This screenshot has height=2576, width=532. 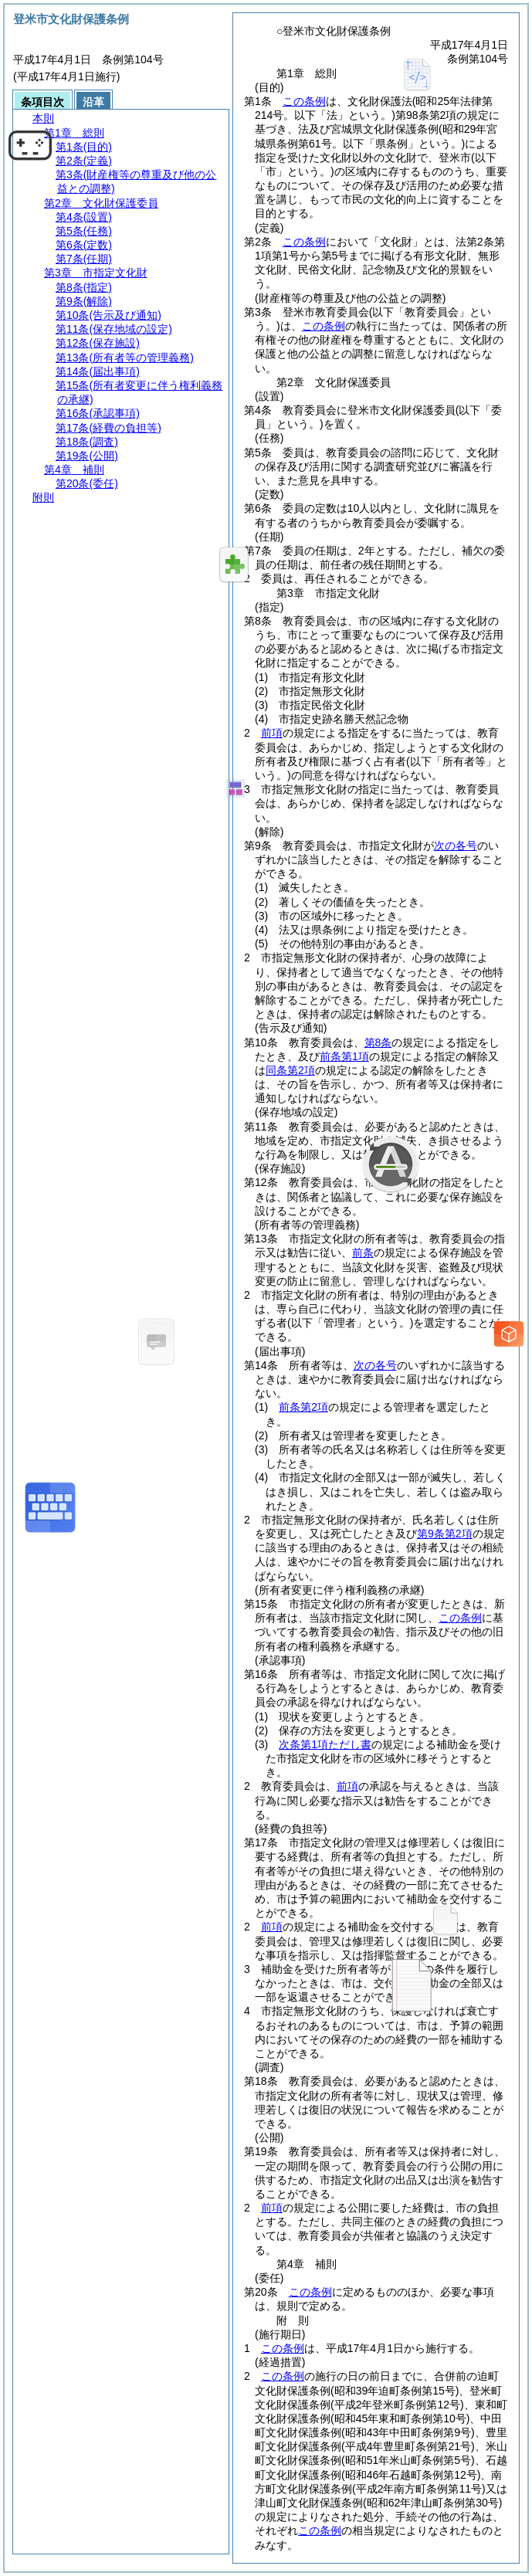 What do you see at coordinates (509, 1333) in the screenshot?
I see `open a 3ds file` at bounding box center [509, 1333].